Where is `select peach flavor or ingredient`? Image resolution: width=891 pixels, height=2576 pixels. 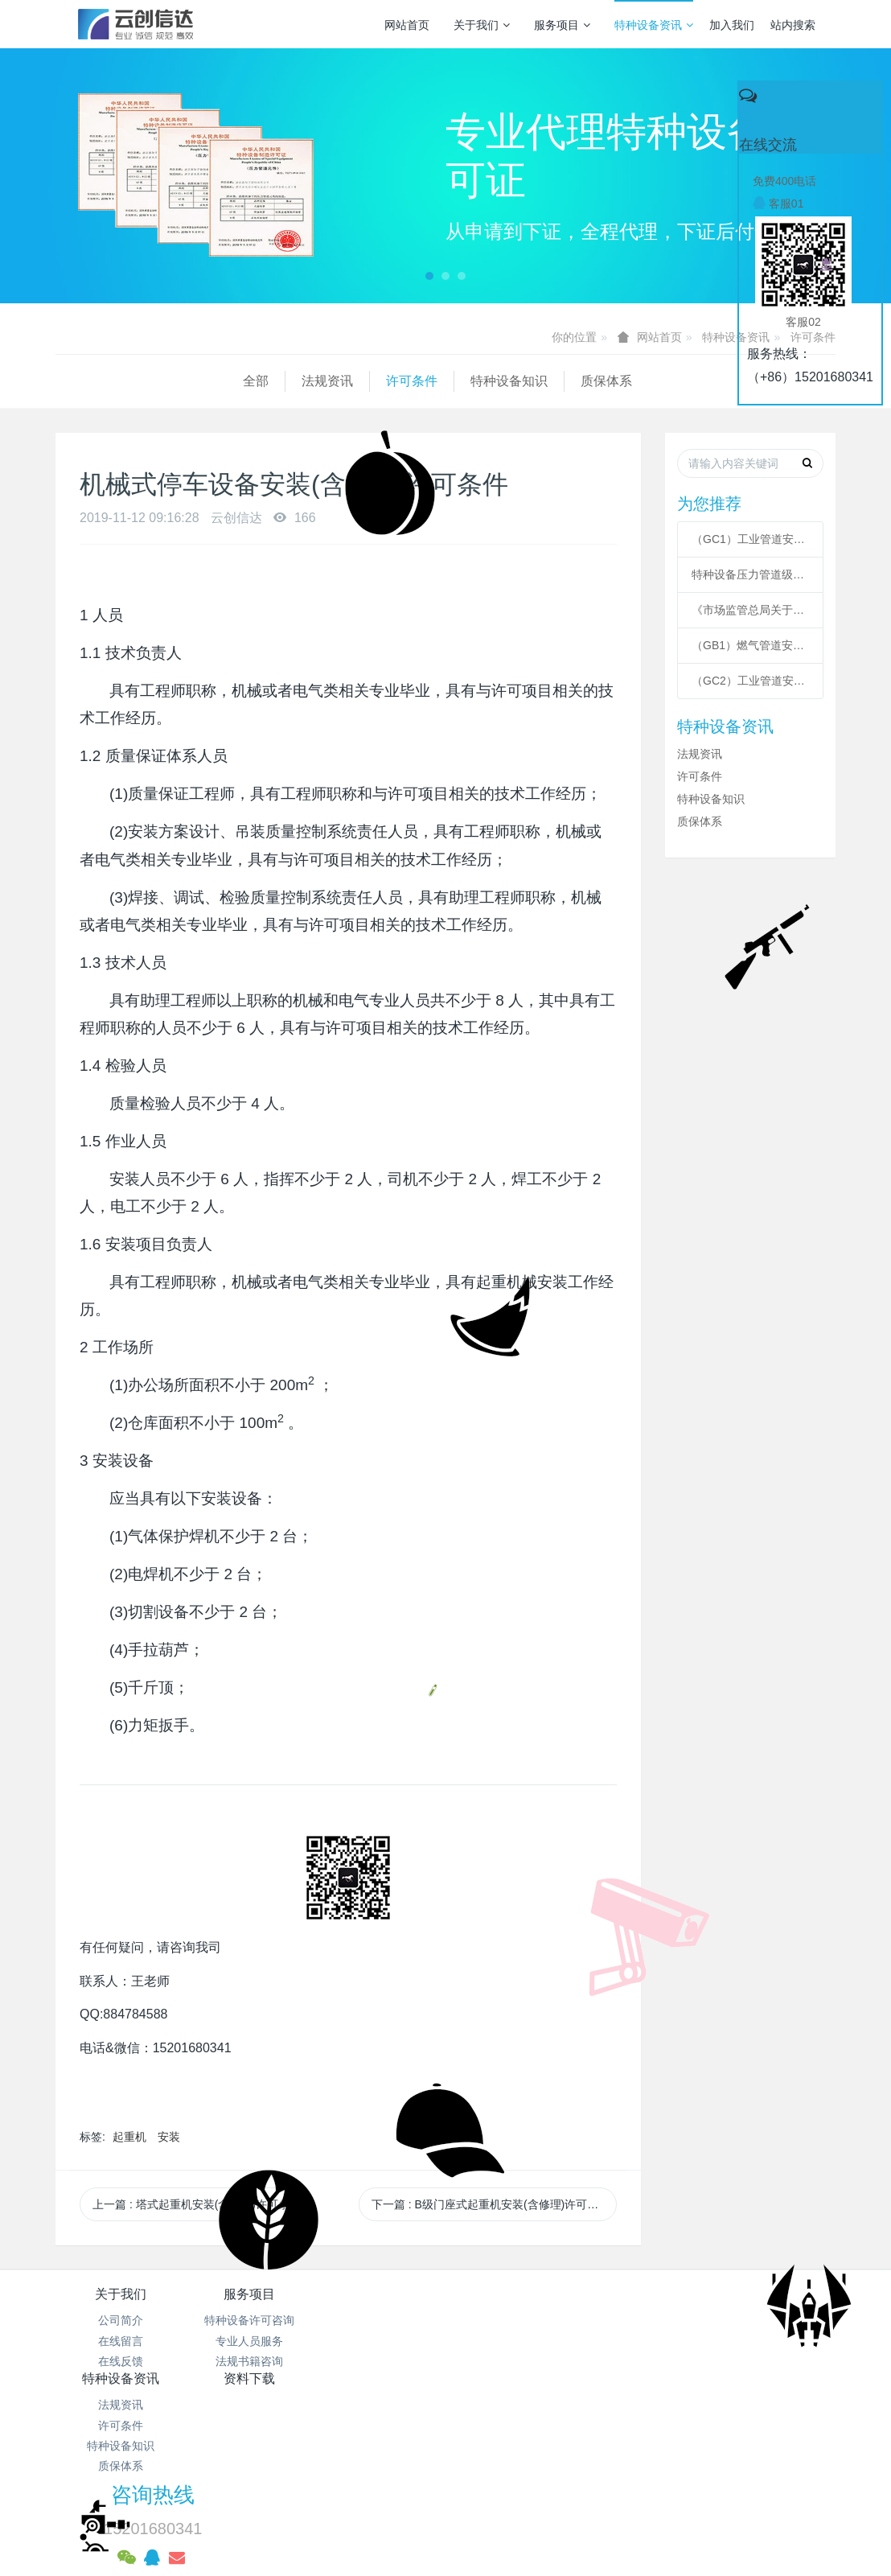 select peach flavor or ingredient is located at coordinates (390, 483).